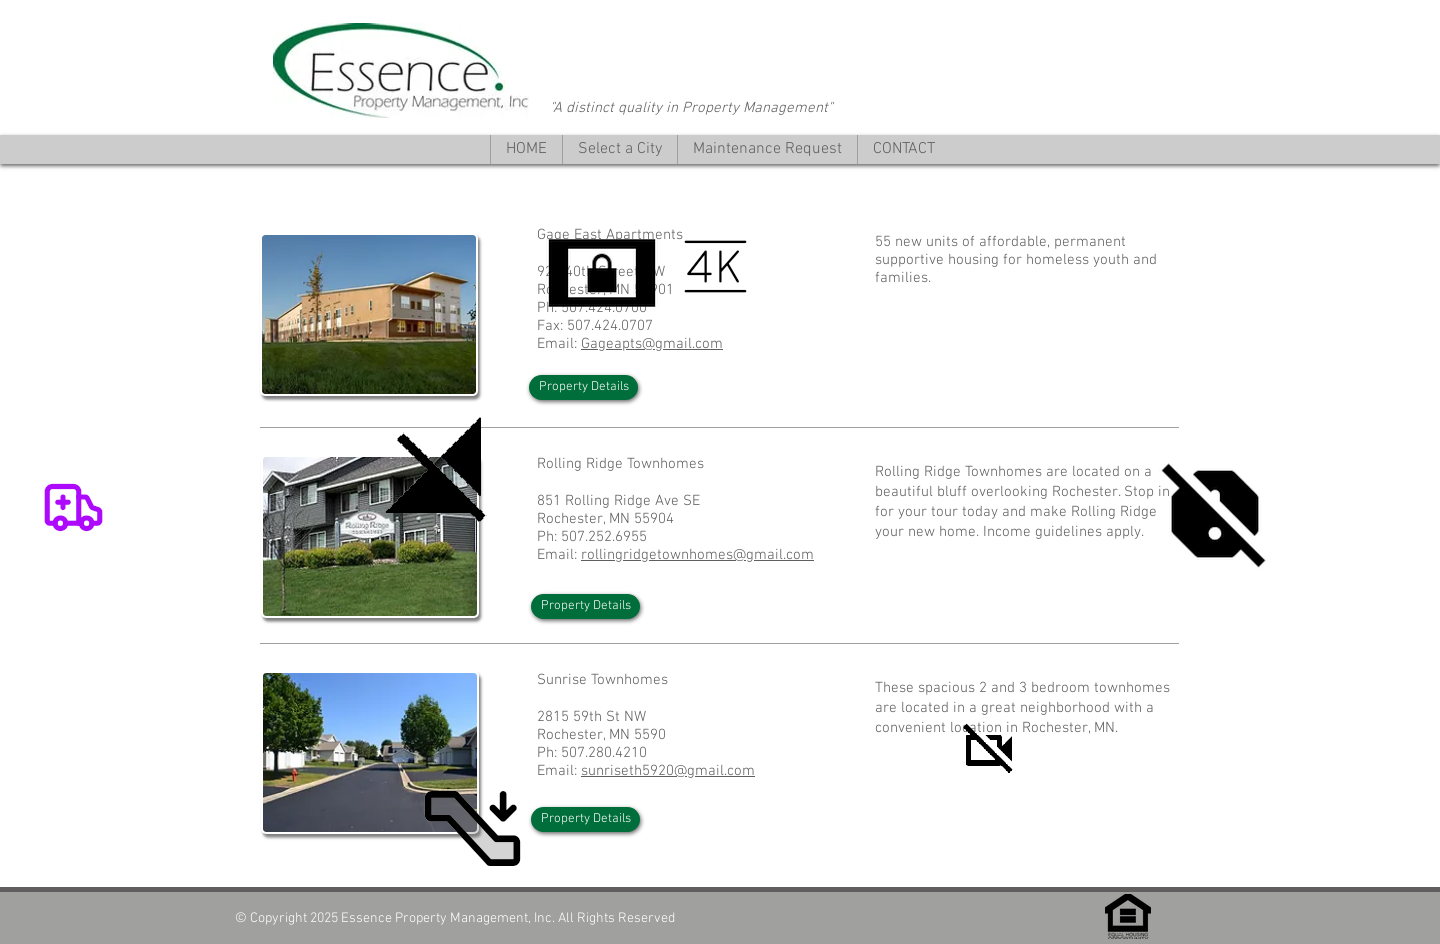 The width and height of the screenshot is (1440, 944). I want to click on disable or turn off reporting, so click(1215, 514).